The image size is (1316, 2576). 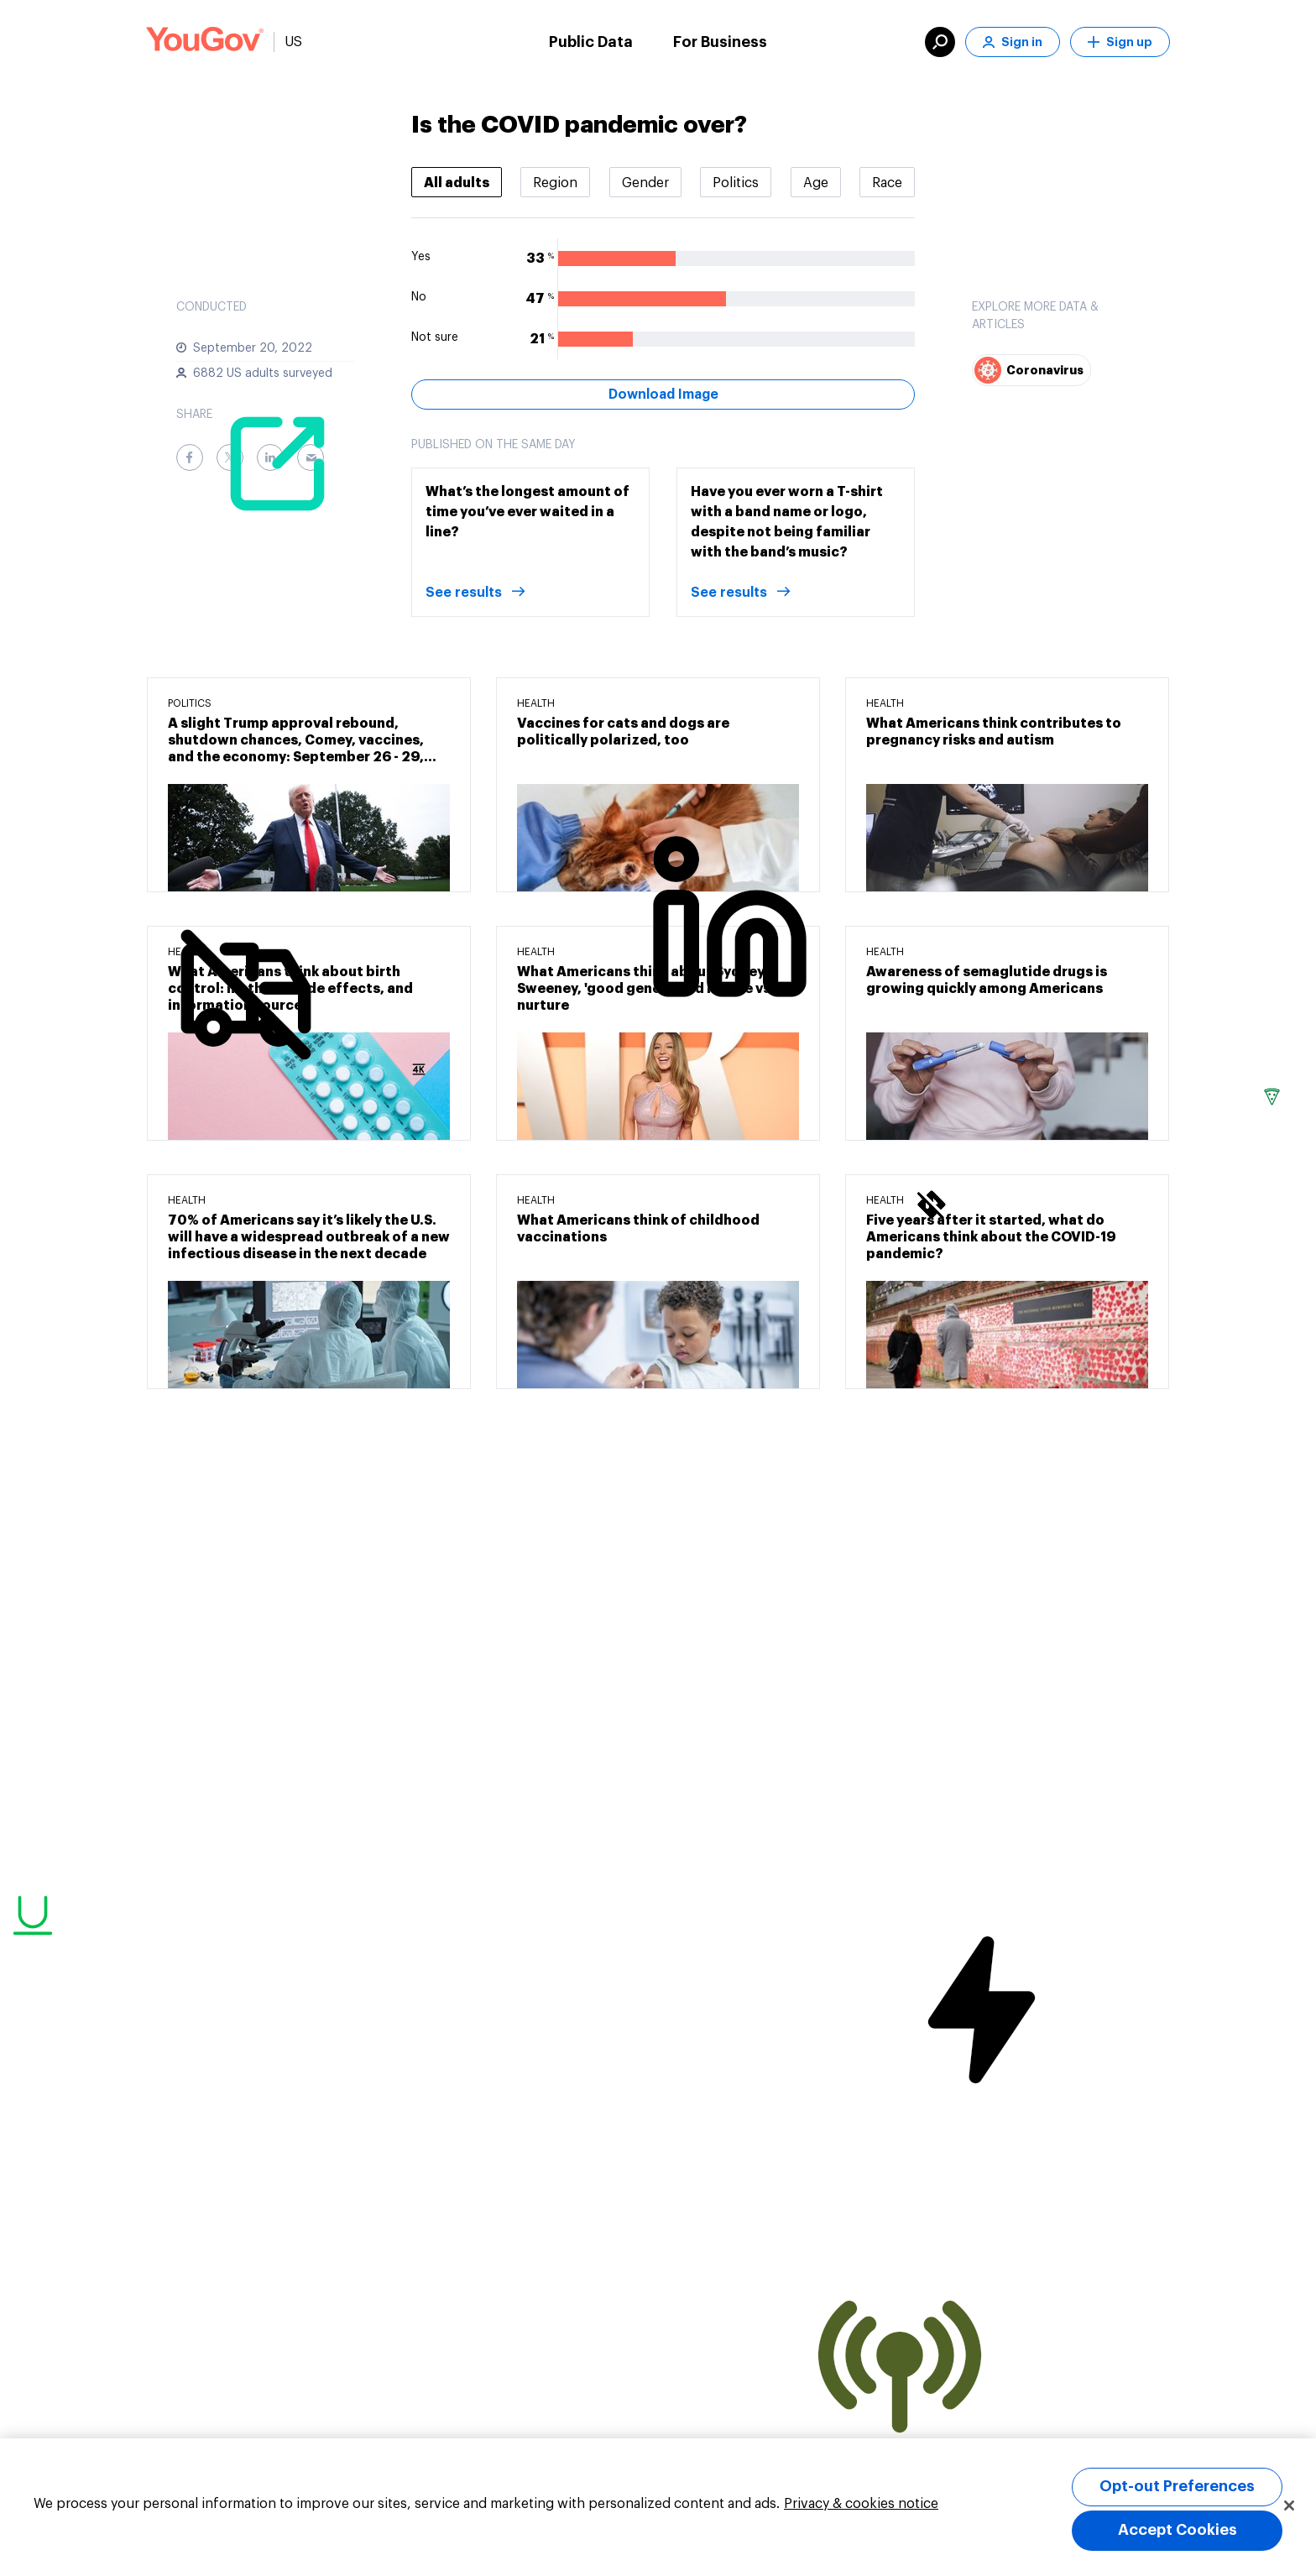 What do you see at coordinates (1272, 1096) in the screenshot?
I see `browse food or restaurant options` at bounding box center [1272, 1096].